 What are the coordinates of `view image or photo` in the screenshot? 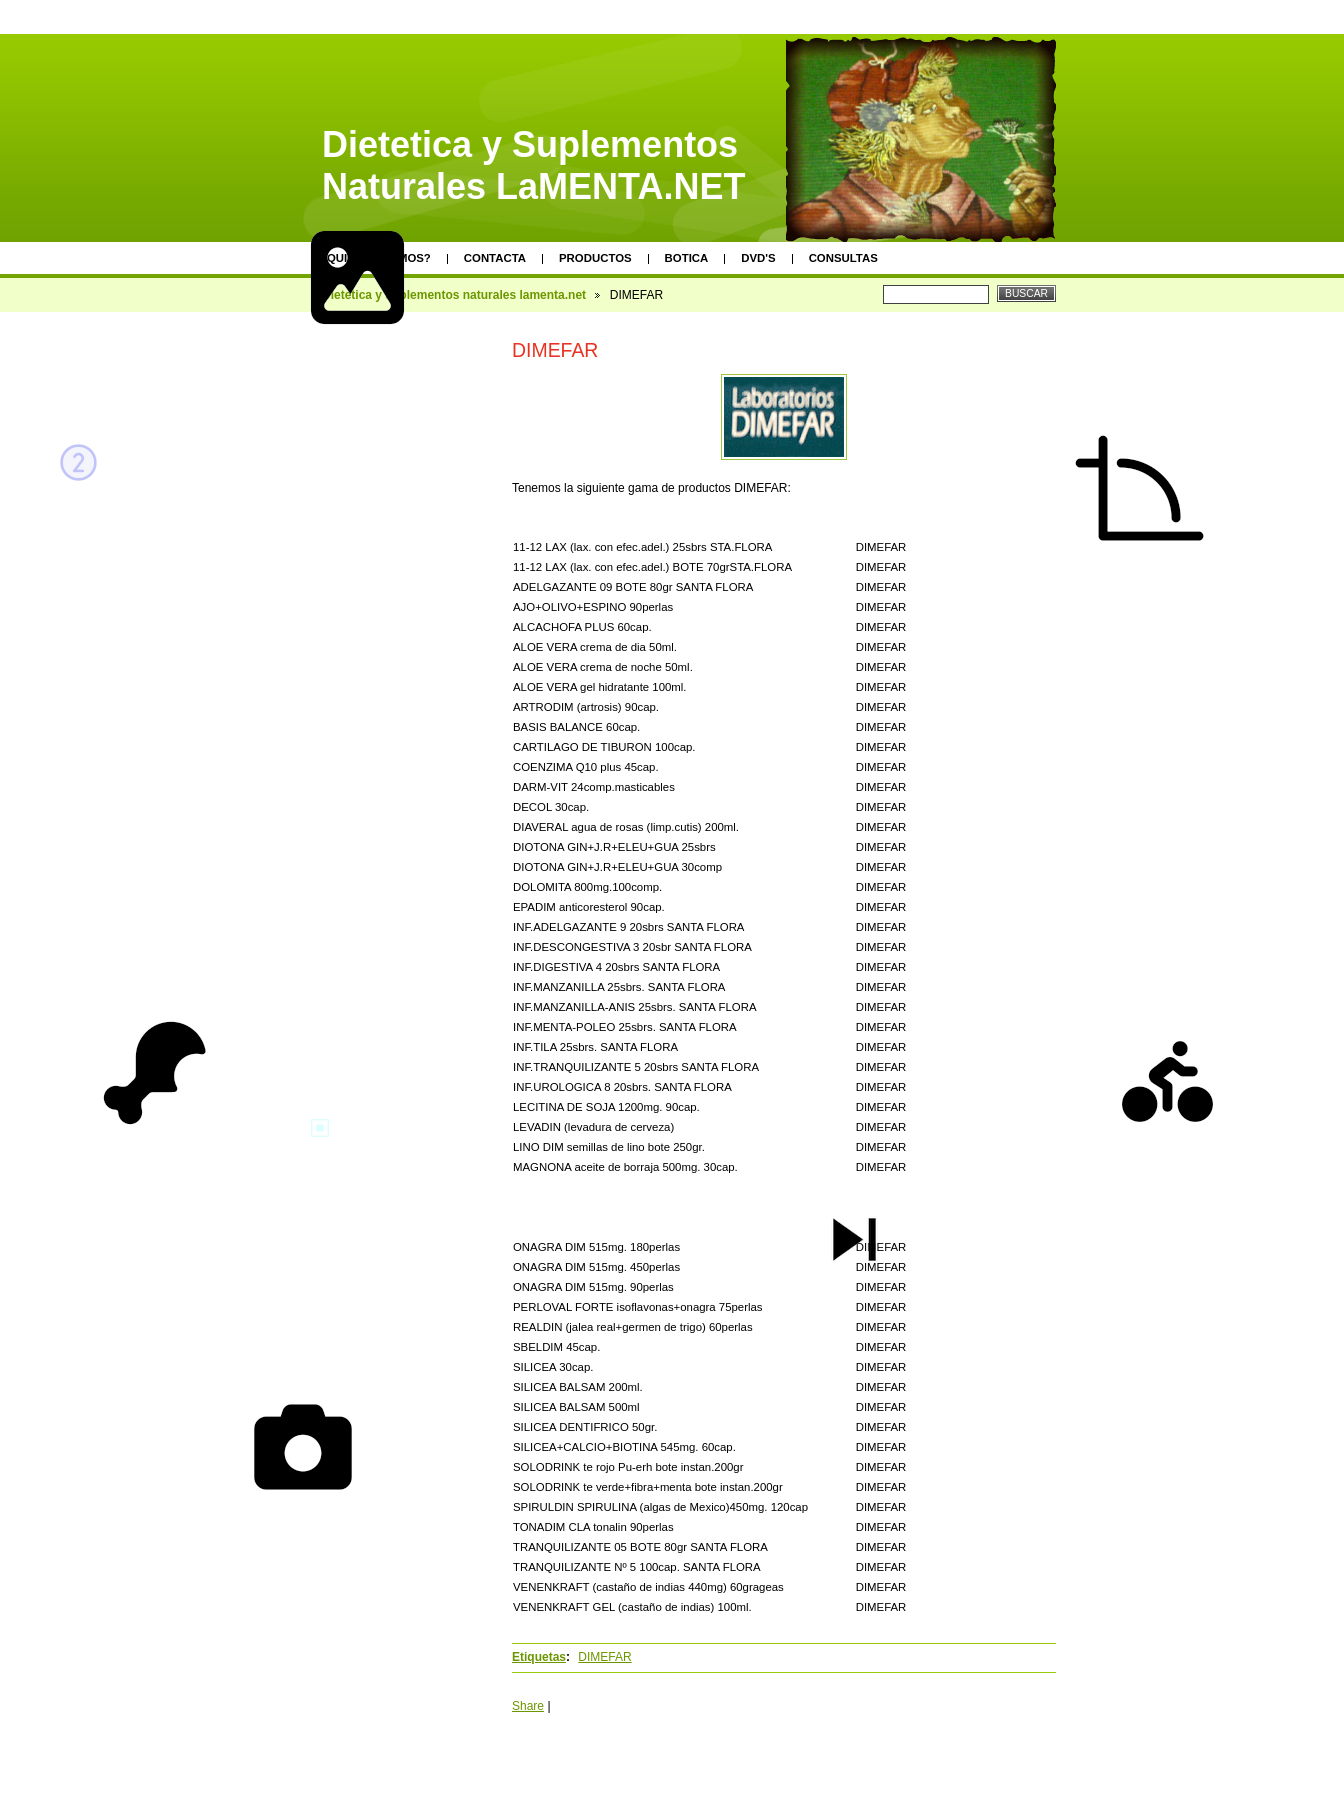 It's located at (357, 277).